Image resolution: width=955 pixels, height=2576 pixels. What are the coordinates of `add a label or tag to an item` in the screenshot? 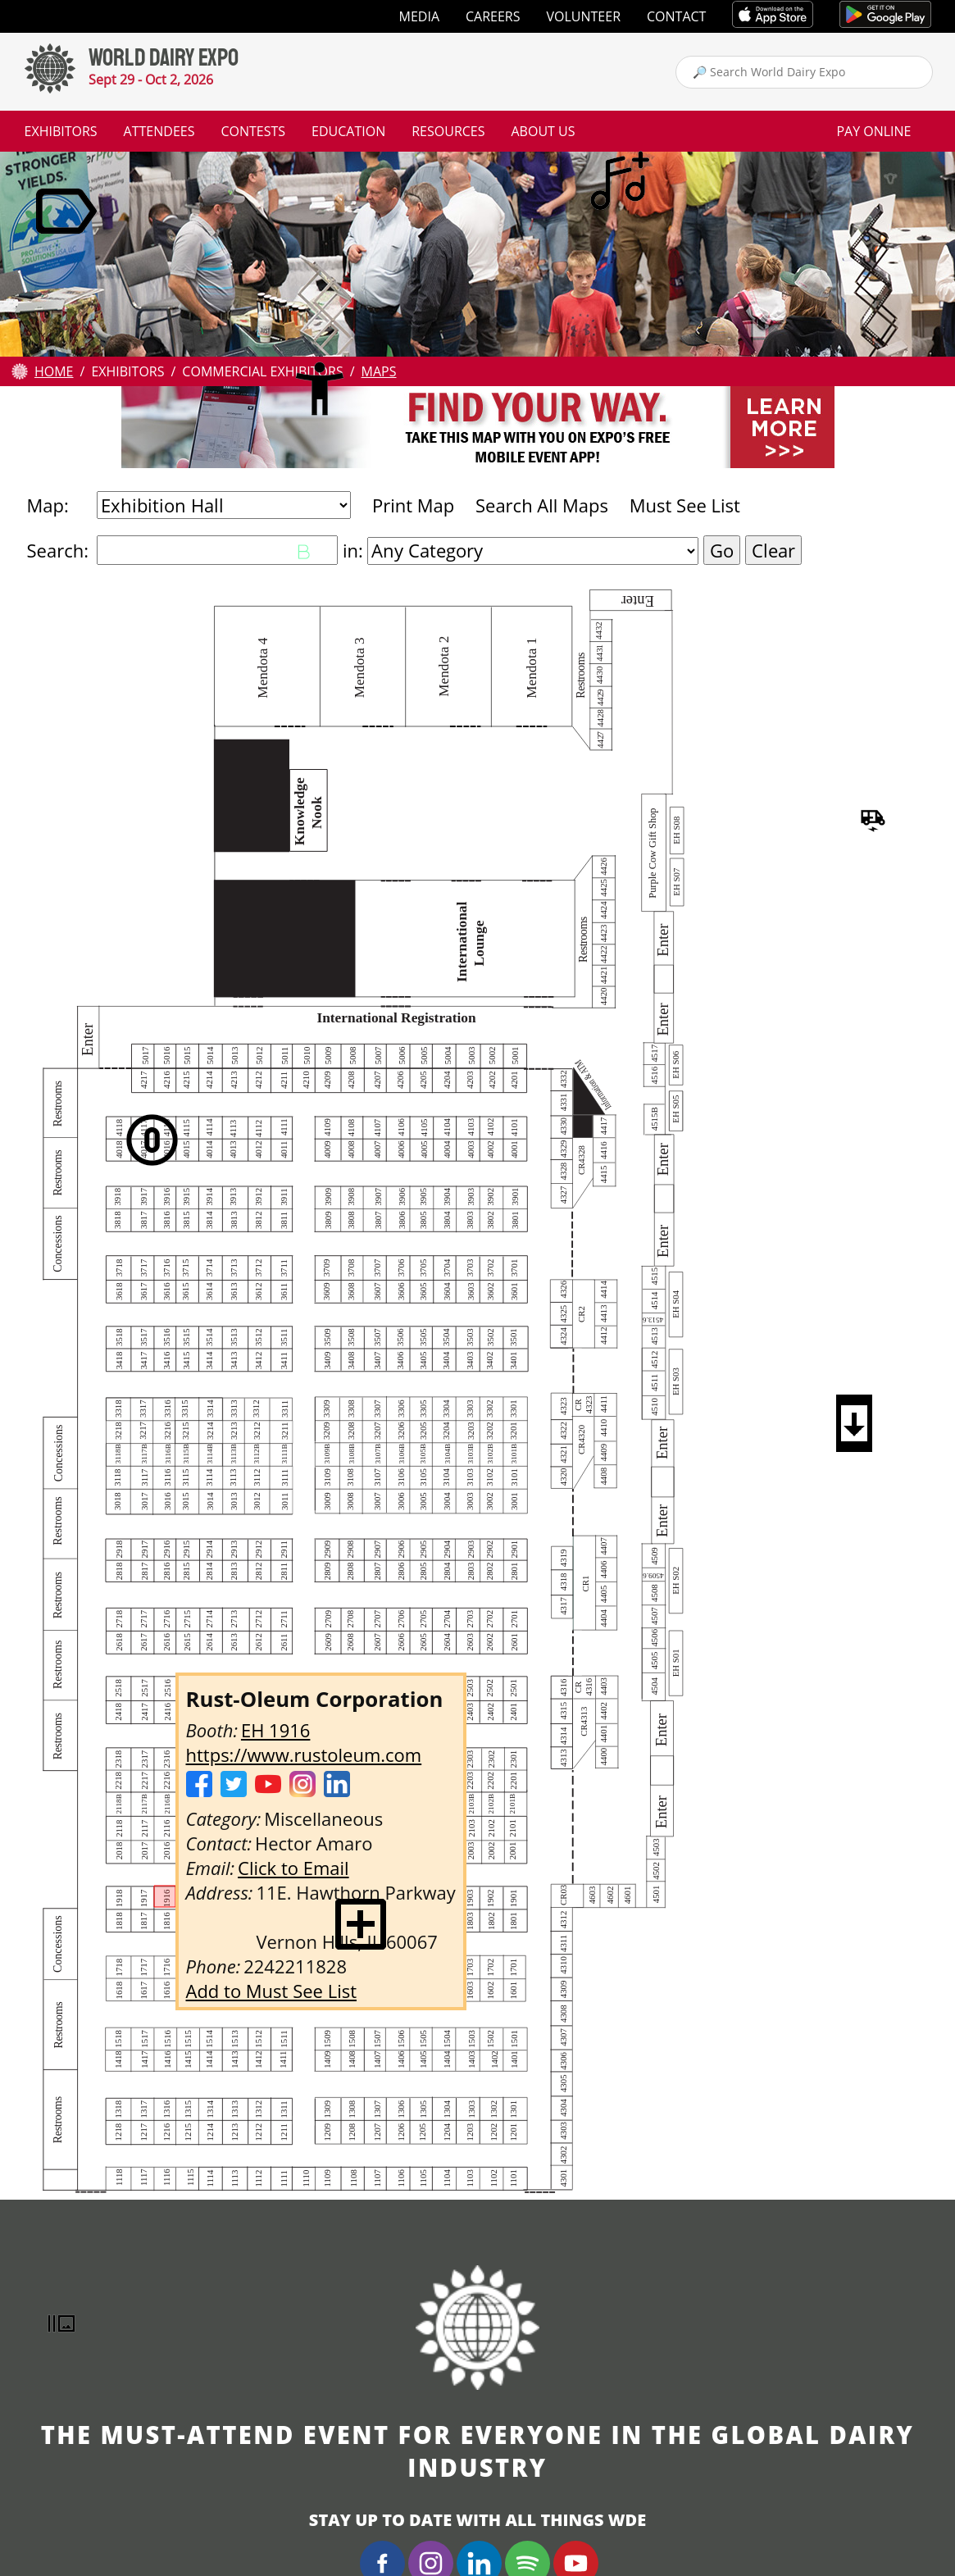 It's located at (65, 211).